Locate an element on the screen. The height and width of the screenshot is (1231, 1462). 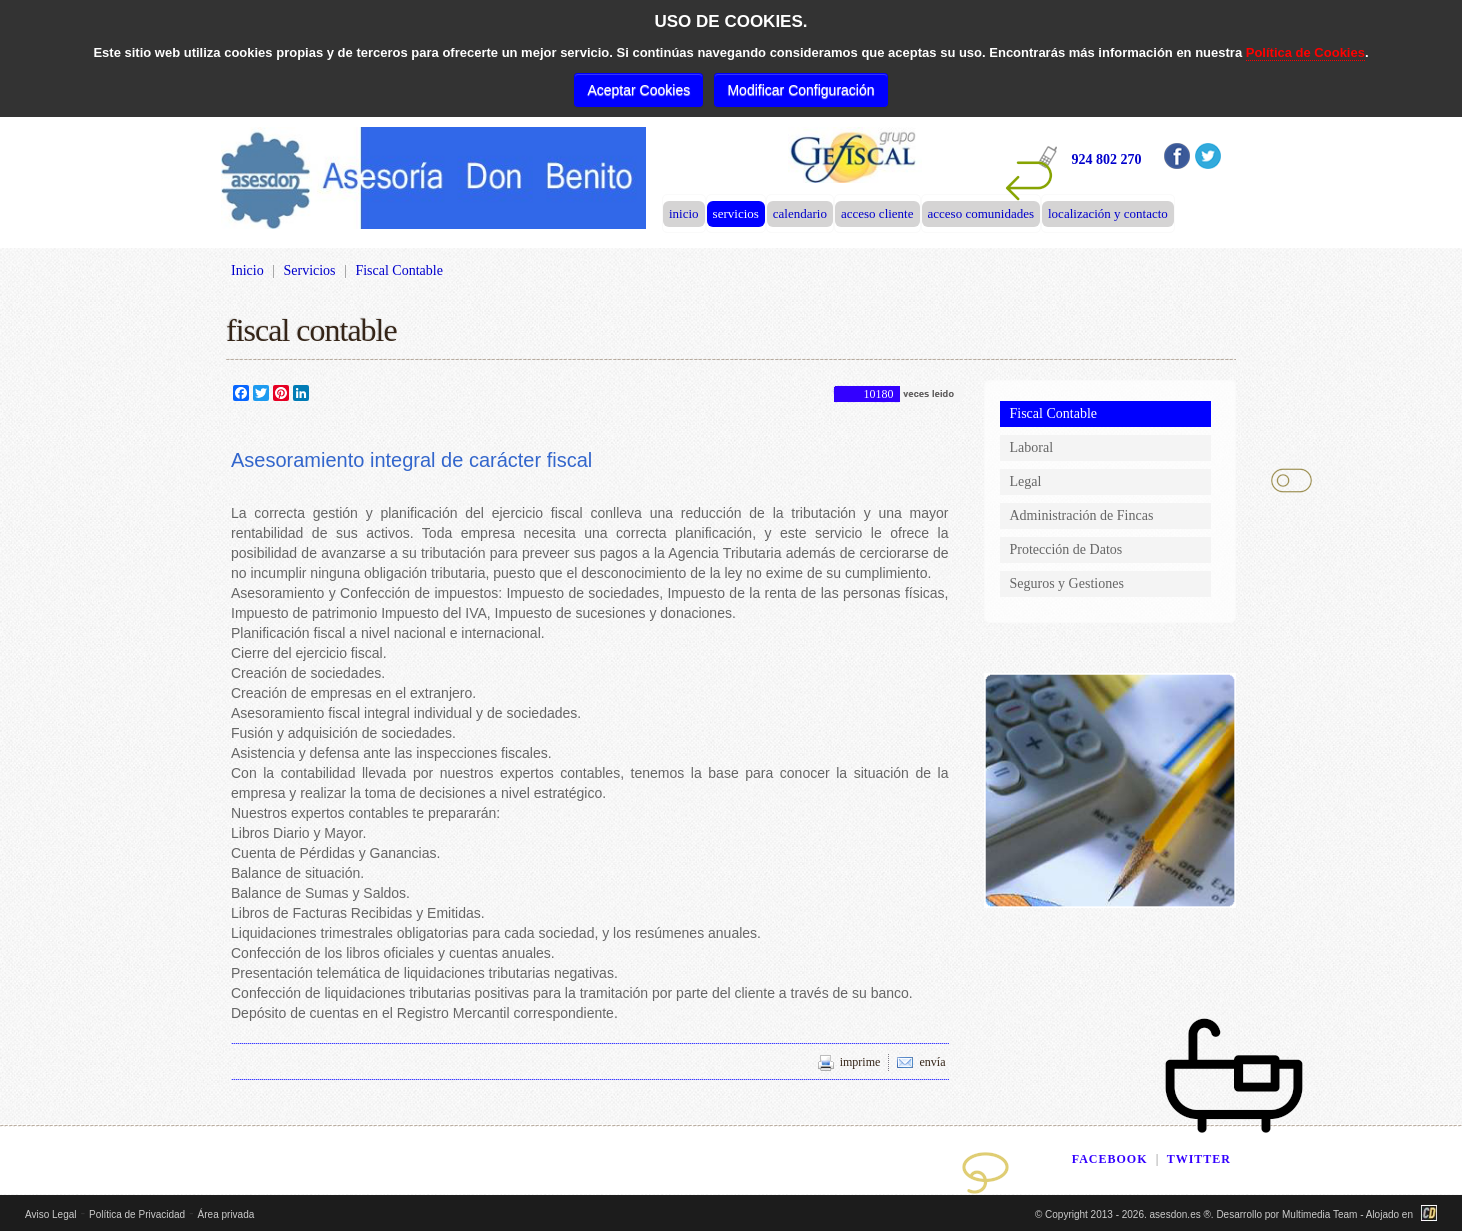
indicates bathroom amenities available is located at coordinates (1234, 1078).